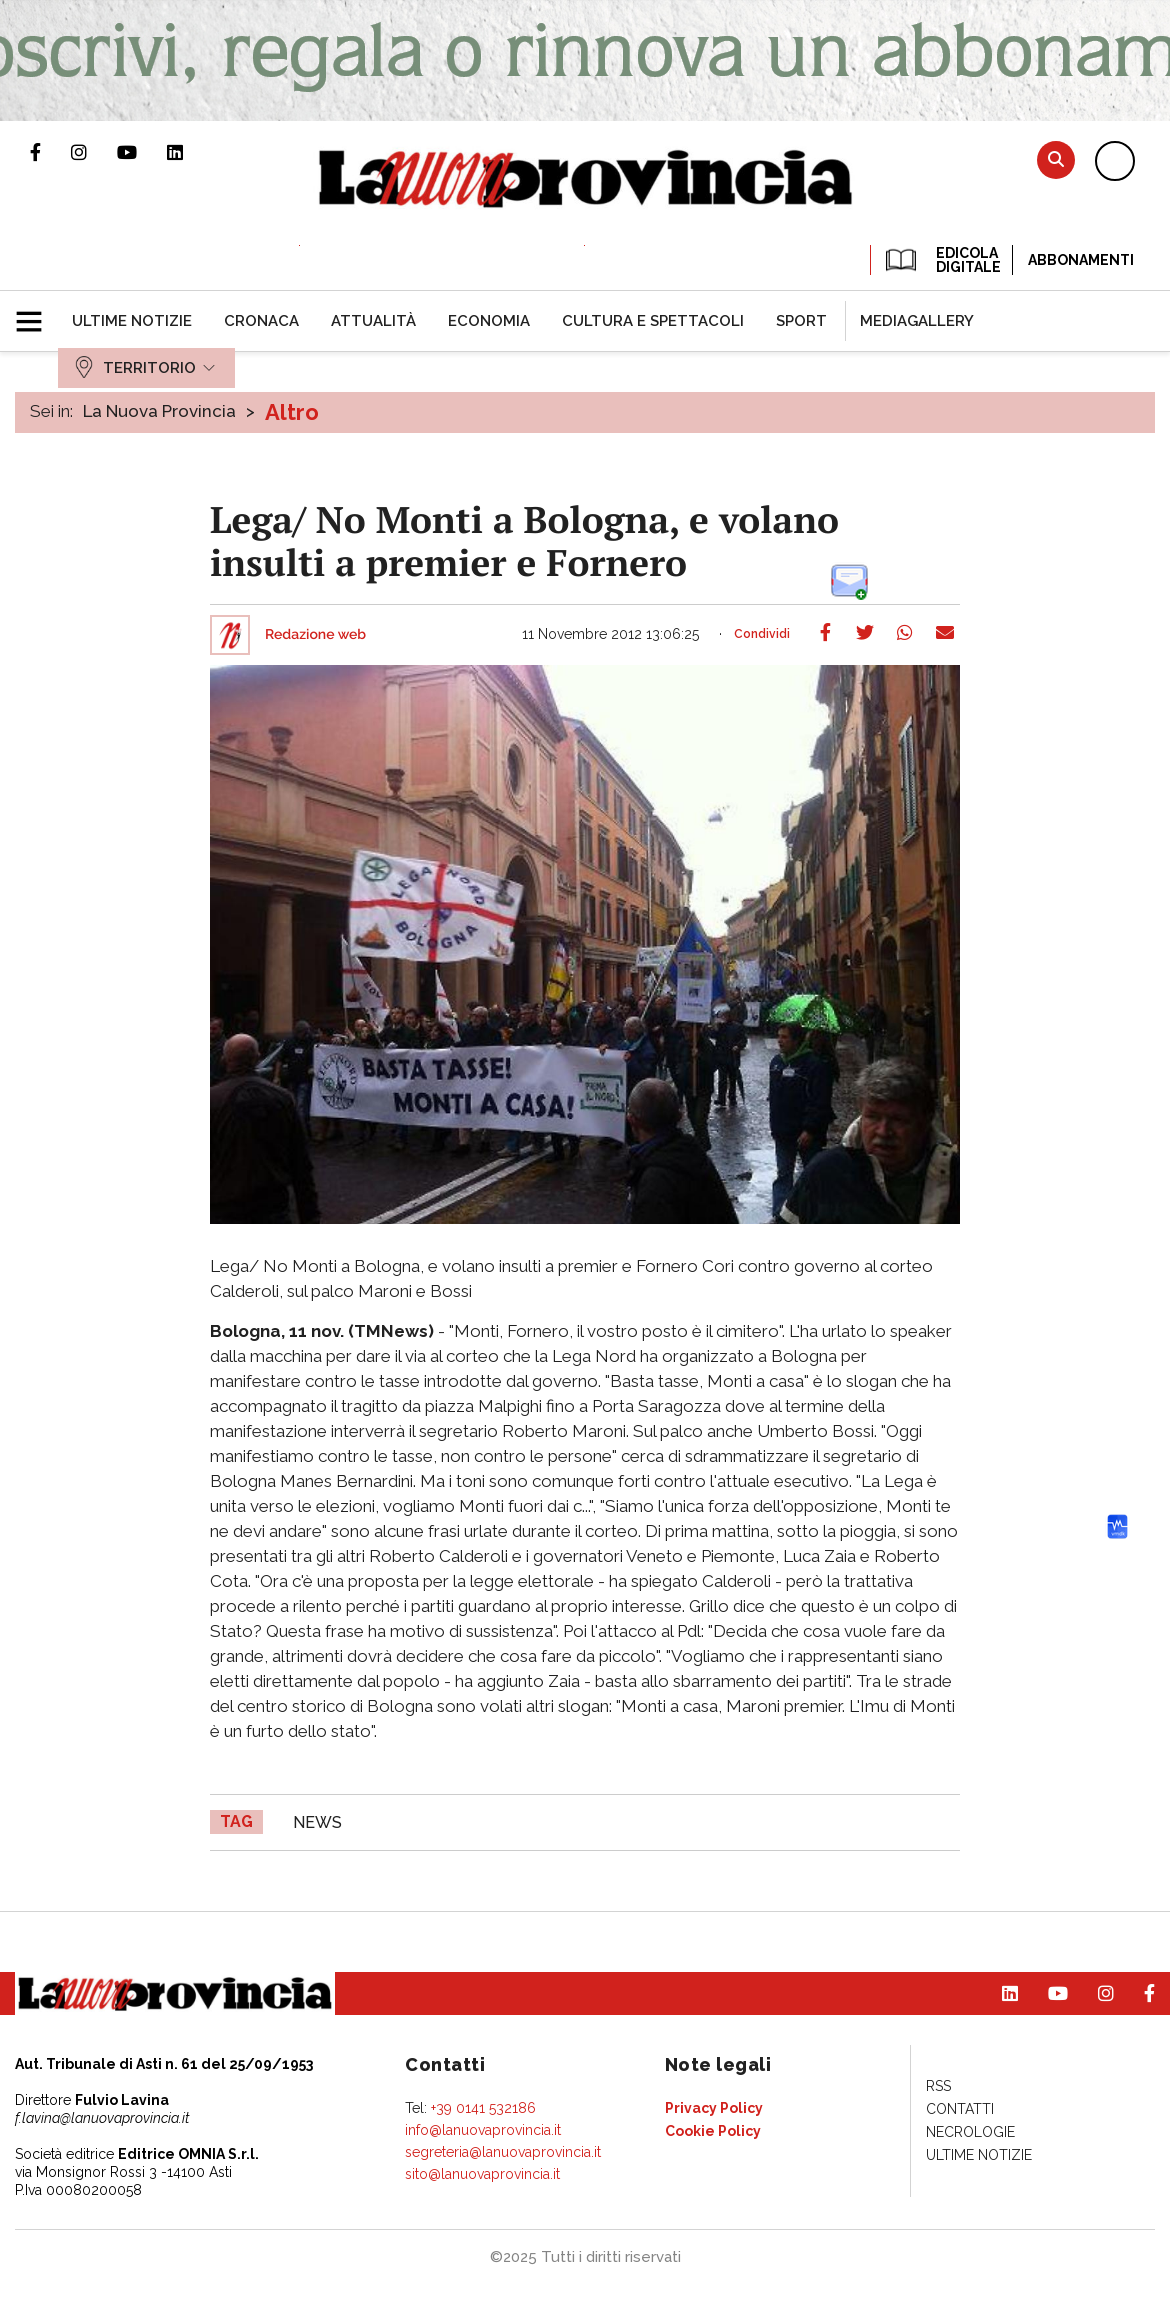  What do you see at coordinates (1117, 1526) in the screenshot?
I see `a VirtualBox virtual machine disk file` at bounding box center [1117, 1526].